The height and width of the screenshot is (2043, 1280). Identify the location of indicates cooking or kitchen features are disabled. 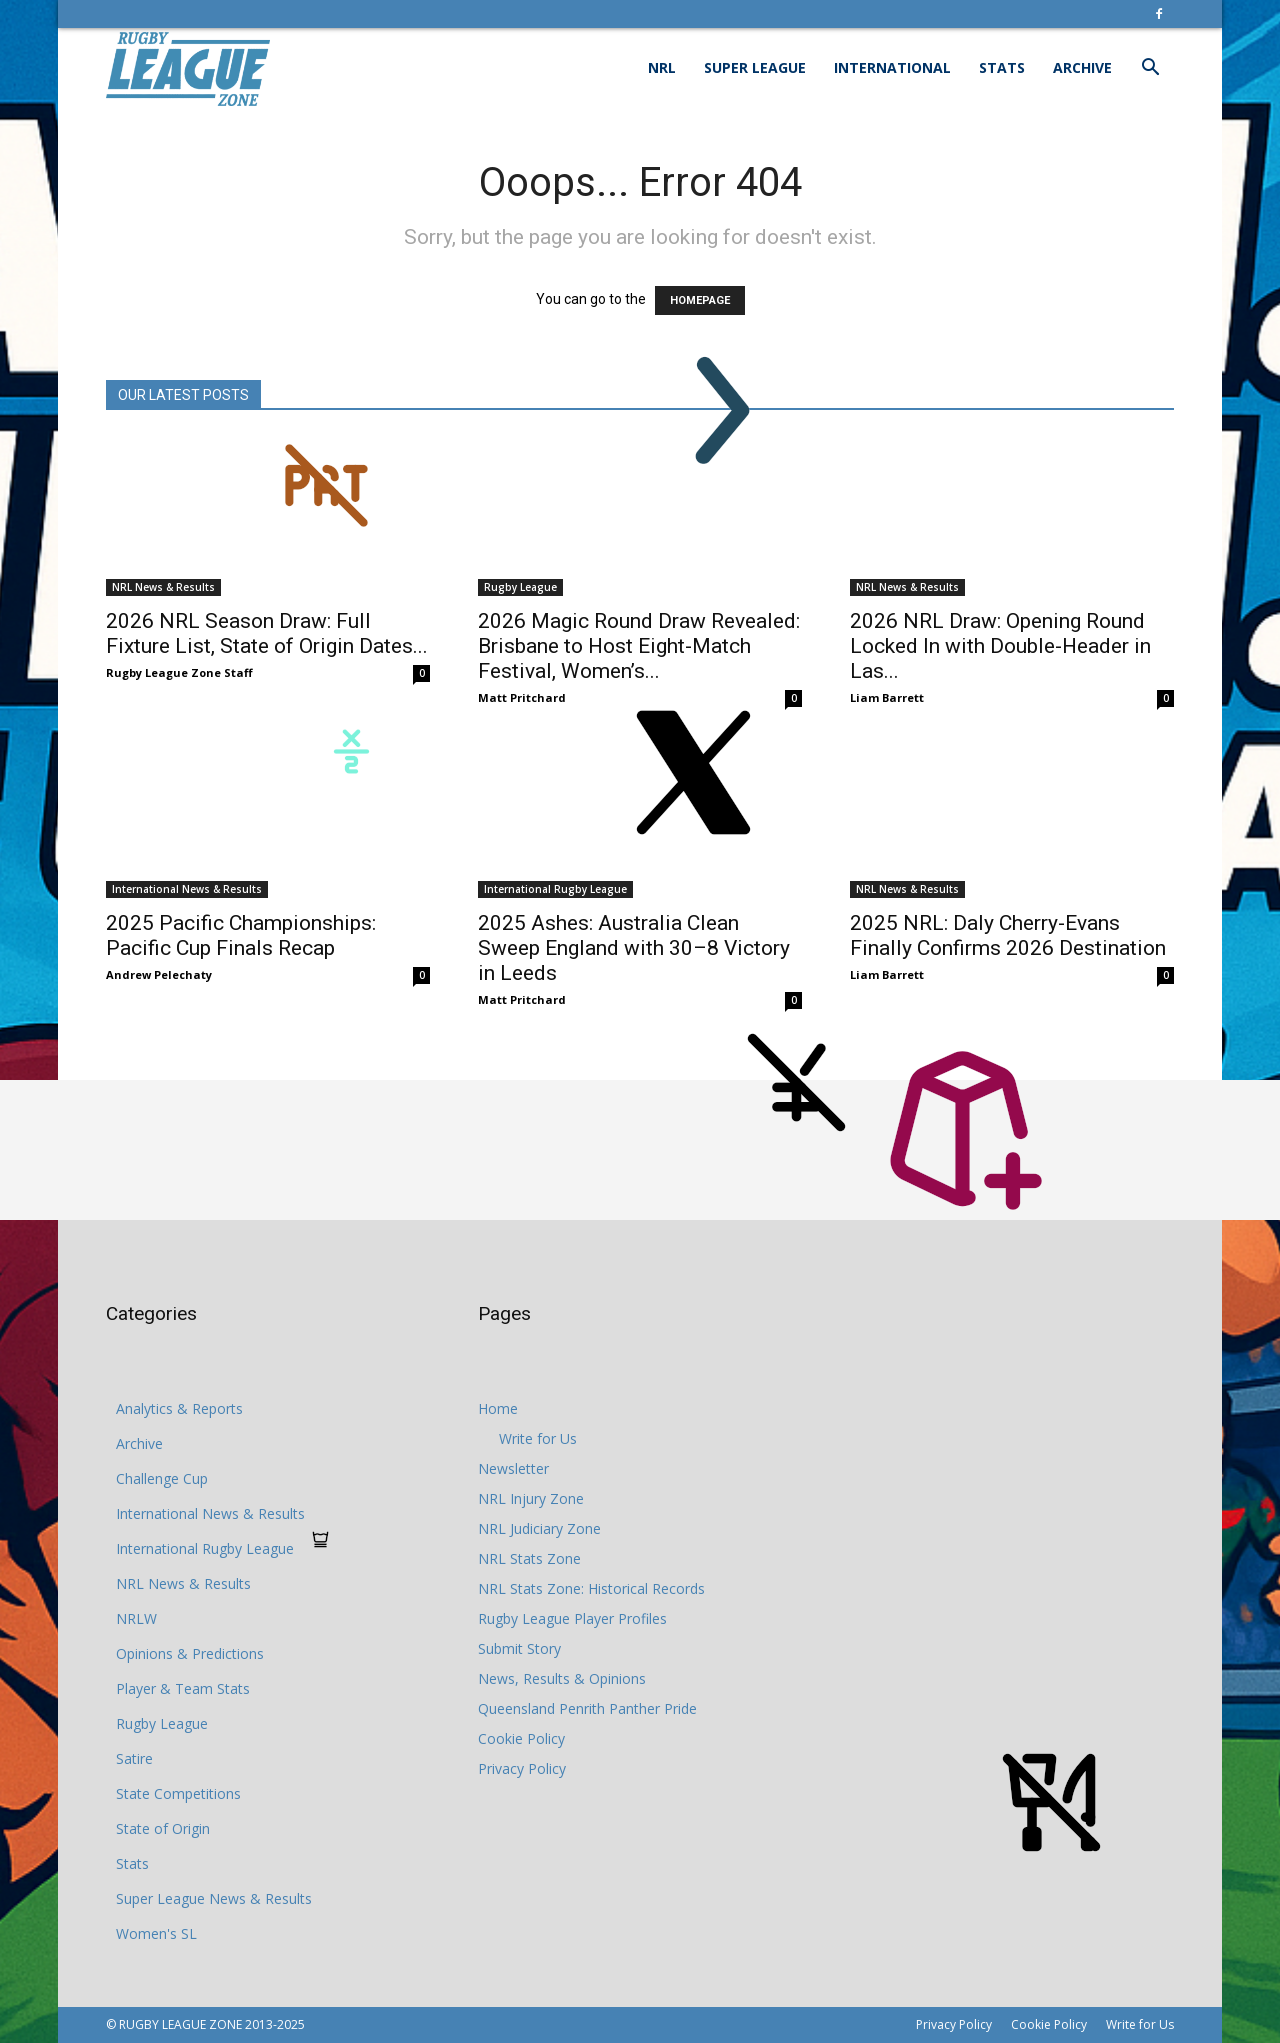
(1051, 1802).